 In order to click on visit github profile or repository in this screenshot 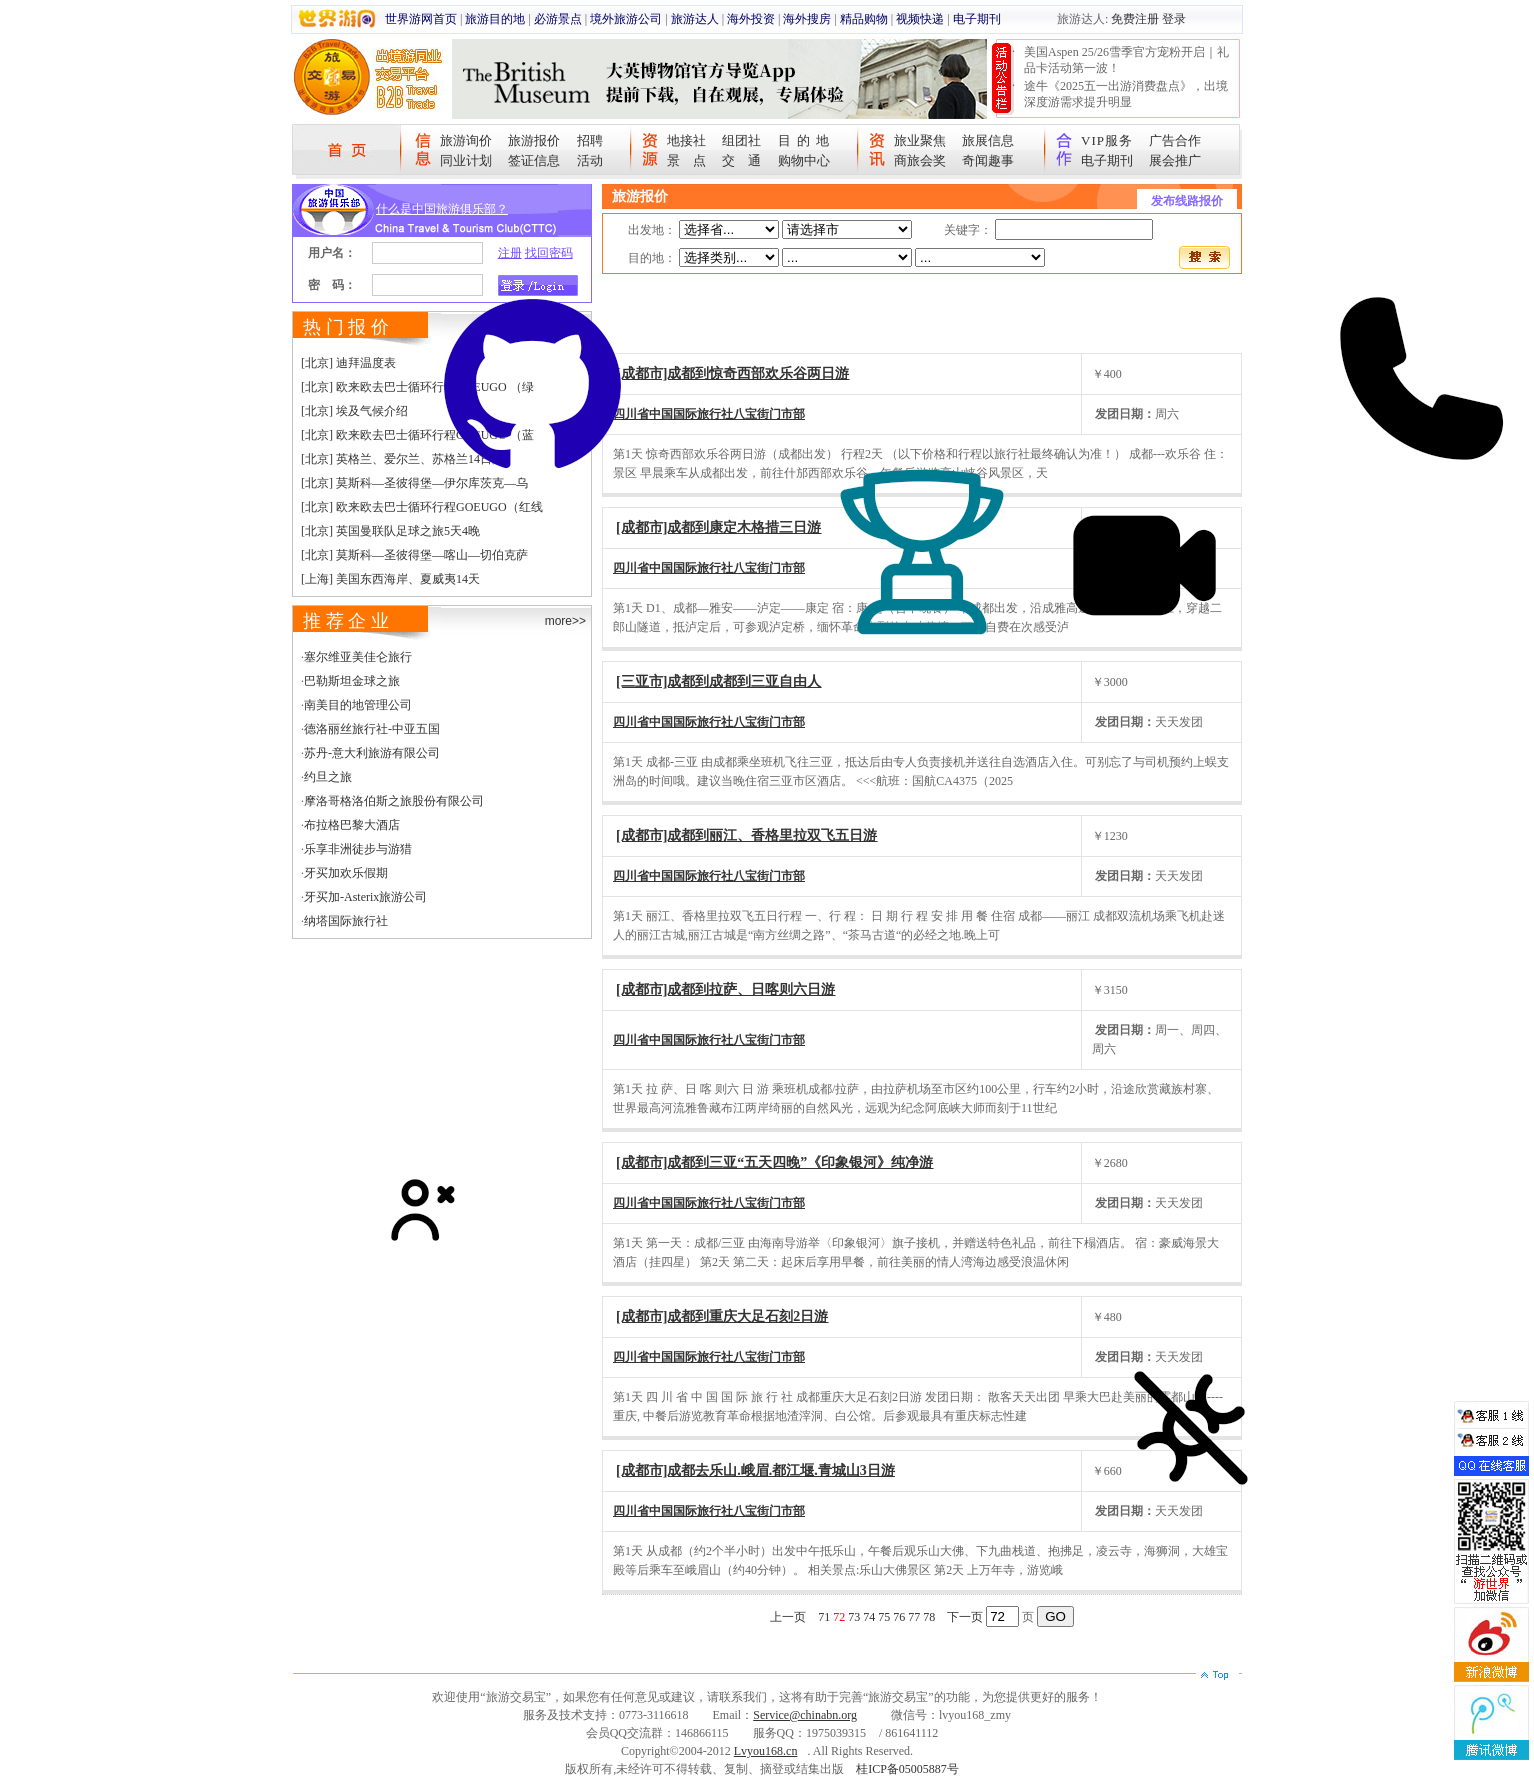, I will do `click(532, 387)`.